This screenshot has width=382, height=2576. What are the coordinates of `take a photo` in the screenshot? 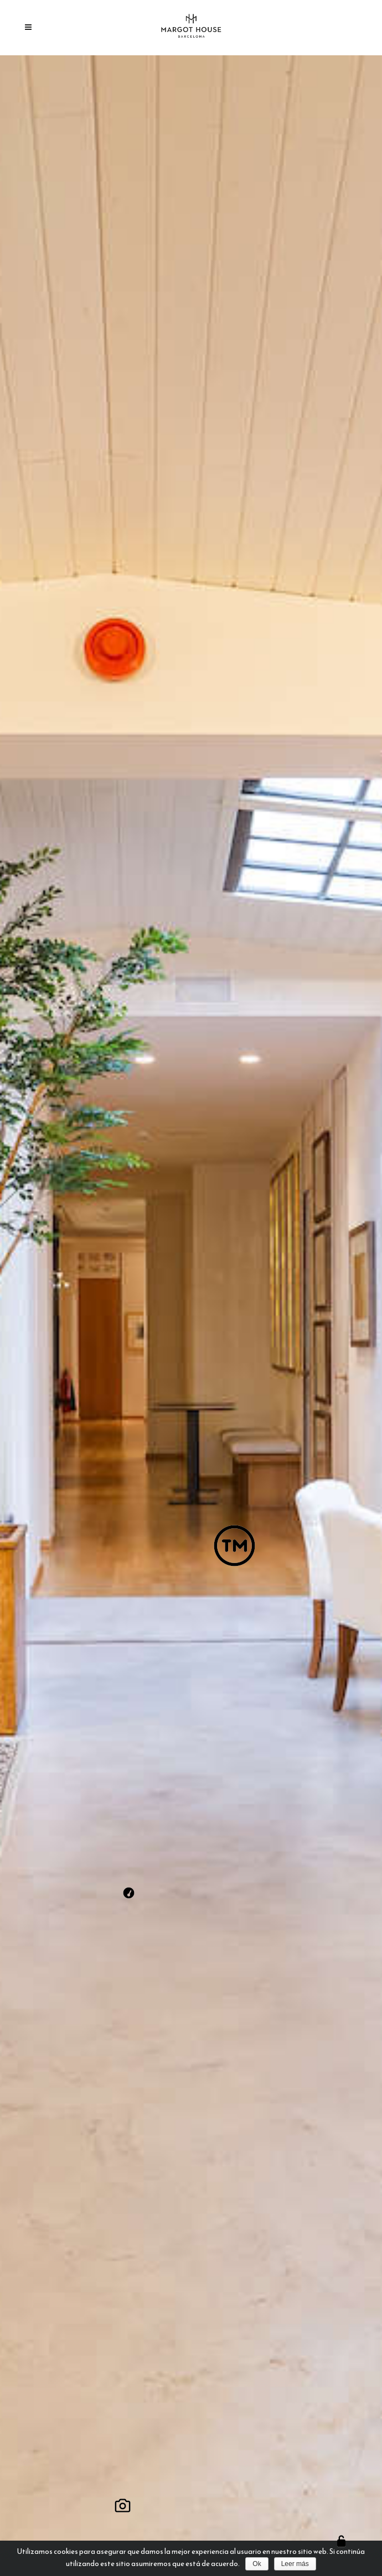 It's located at (122, 2505).